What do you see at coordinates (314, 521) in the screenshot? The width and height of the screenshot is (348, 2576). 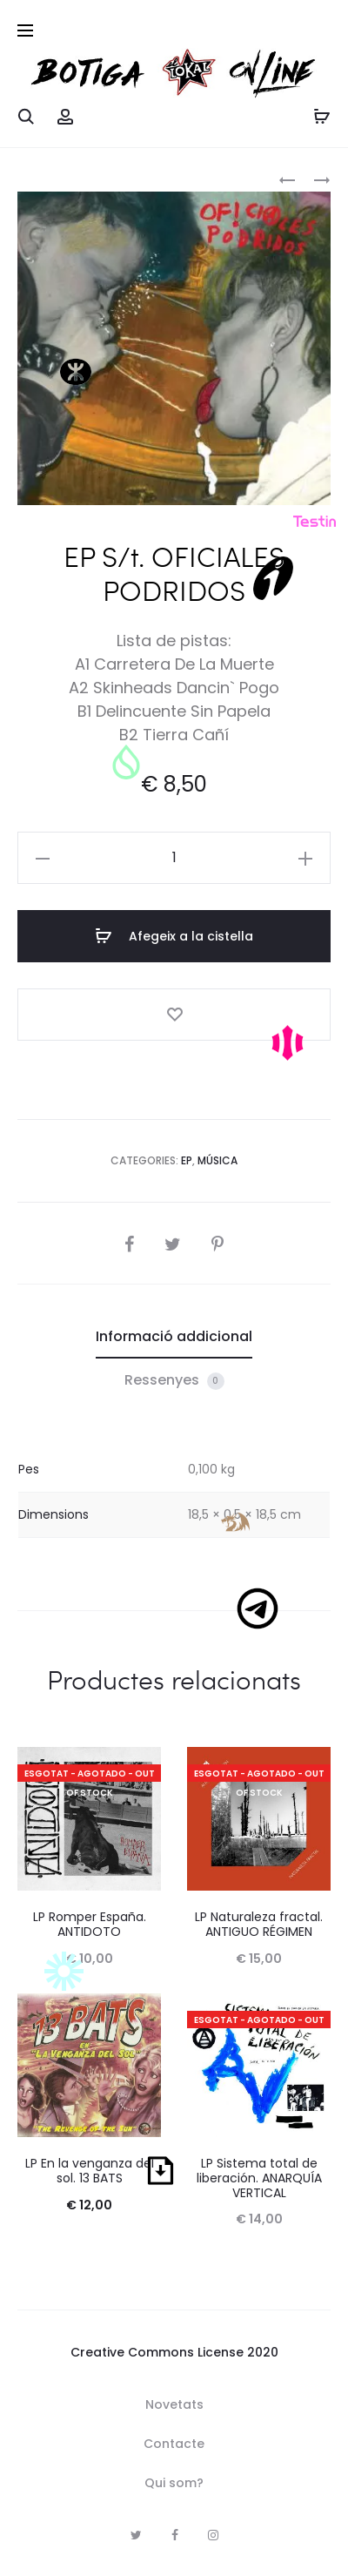 I see `testin app testing platform logo` at bounding box center [314, 521].